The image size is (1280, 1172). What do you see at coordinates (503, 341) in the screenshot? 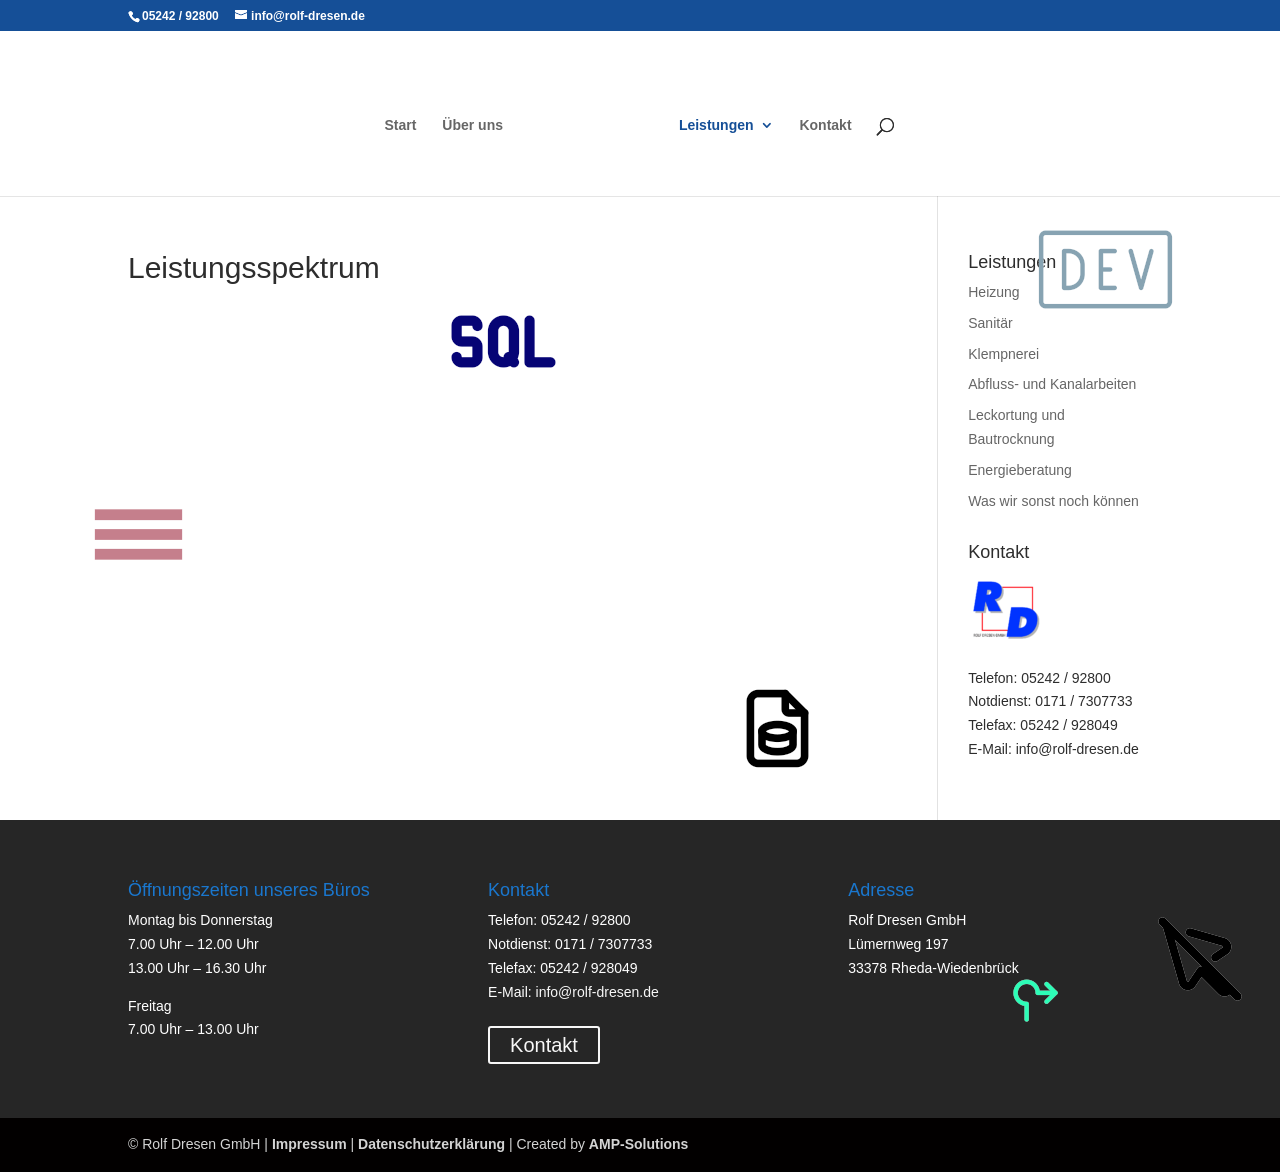
I see `access SQL database or query tools` at bounding box center [503, 341].